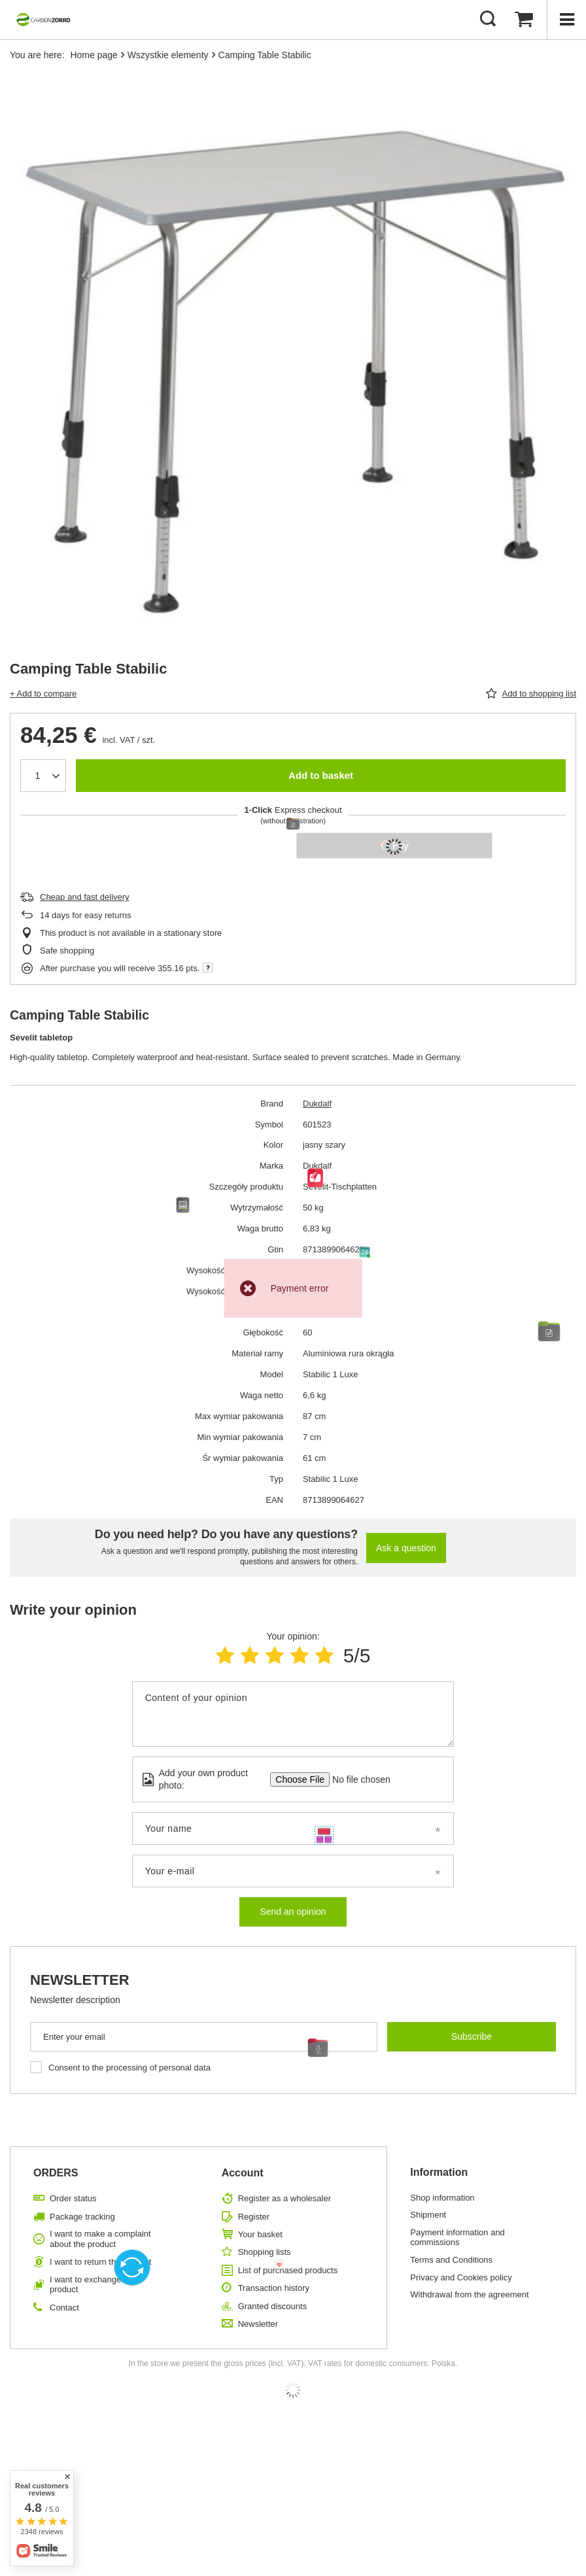 The height and width of the screenshot is (2576, 586). I want to click on ruby programming language source file, so click(279, 2264).